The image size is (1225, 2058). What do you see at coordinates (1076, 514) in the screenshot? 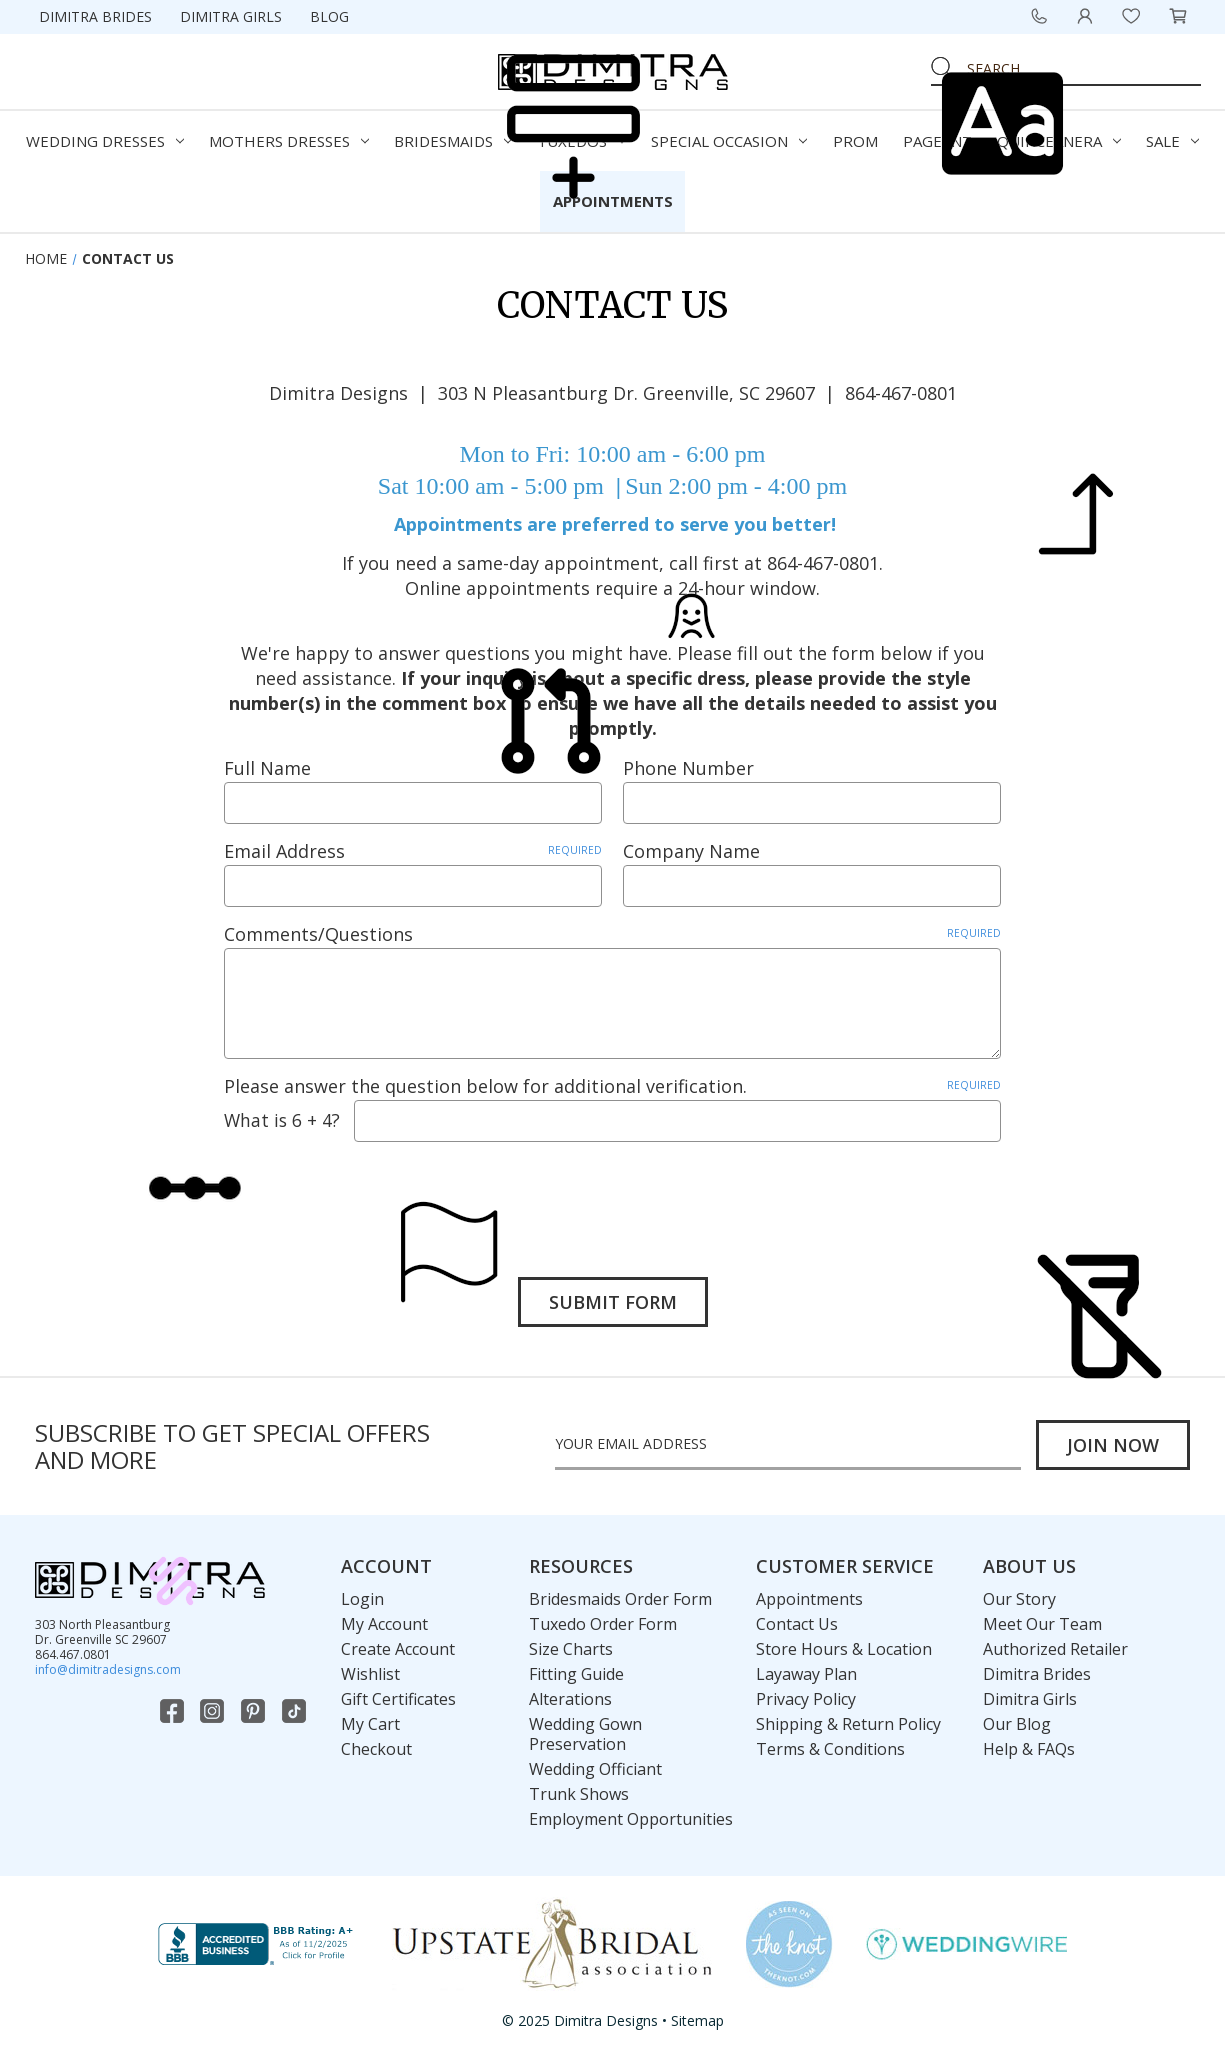
I see `turn right then continue upward` at bounding box center [1076, 514].